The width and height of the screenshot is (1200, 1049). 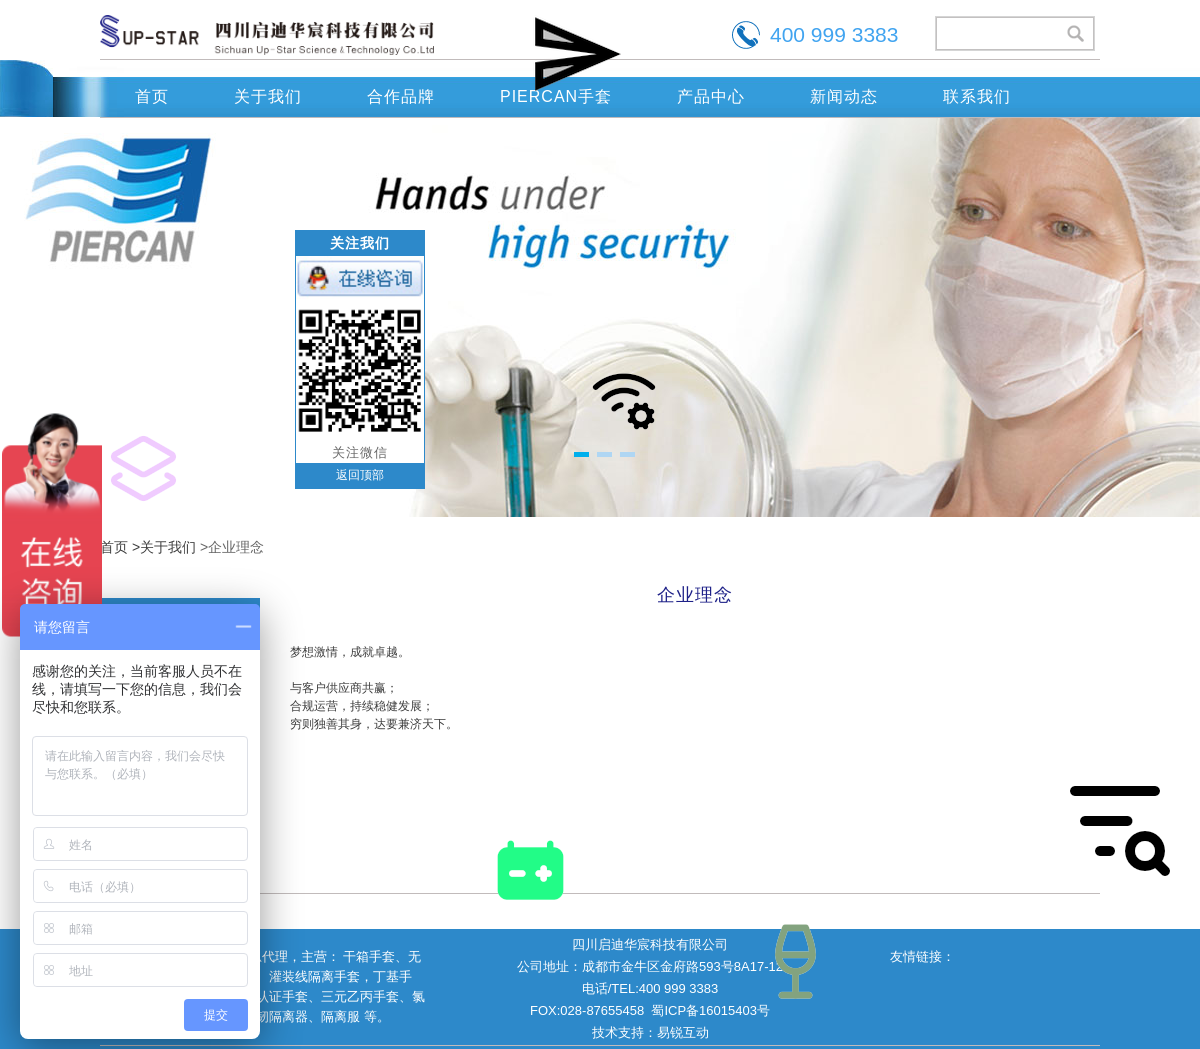 What do you see at coordinates (576, 54) in the screenshot?
I see `send a message or email` at bounding box center [576, 54].